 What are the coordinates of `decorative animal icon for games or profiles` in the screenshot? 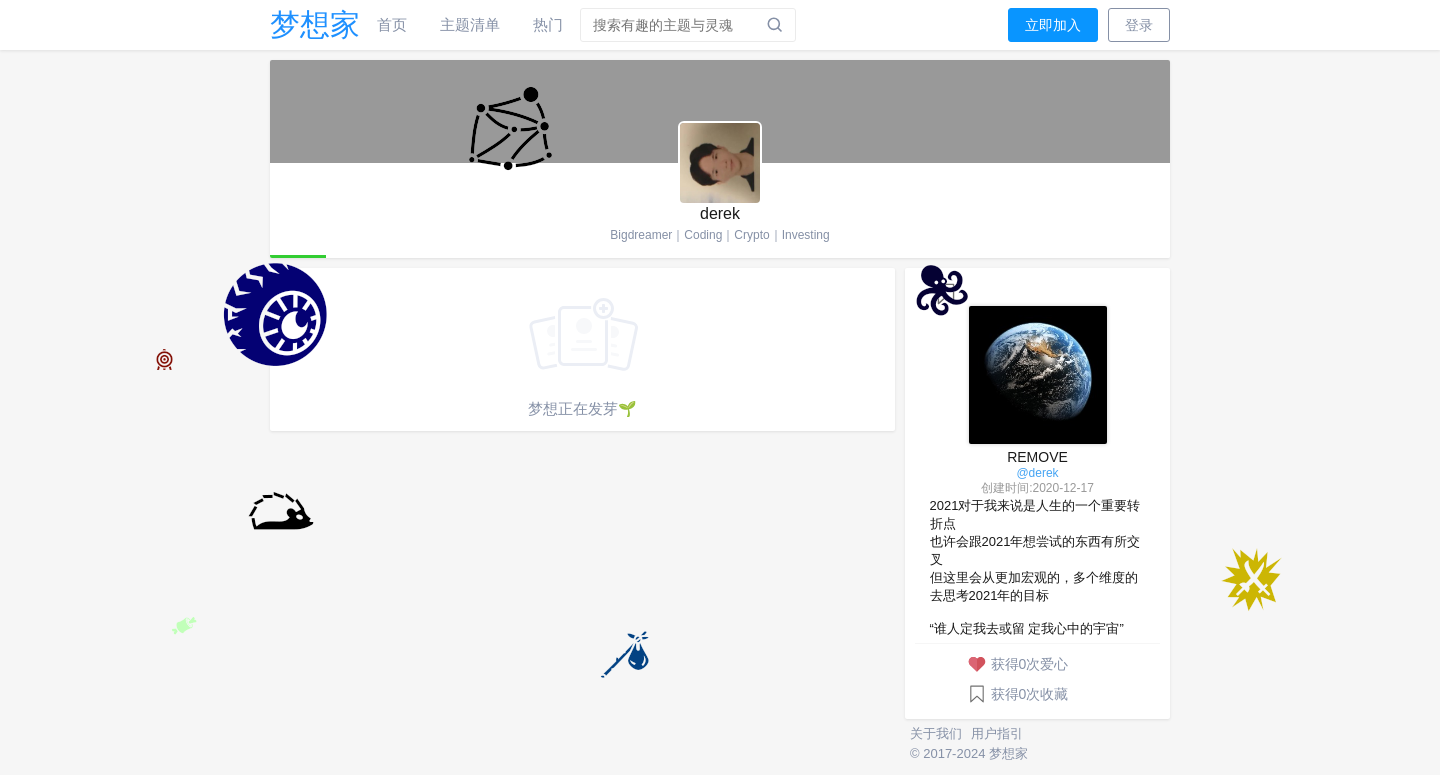 It's located at (281, 511).